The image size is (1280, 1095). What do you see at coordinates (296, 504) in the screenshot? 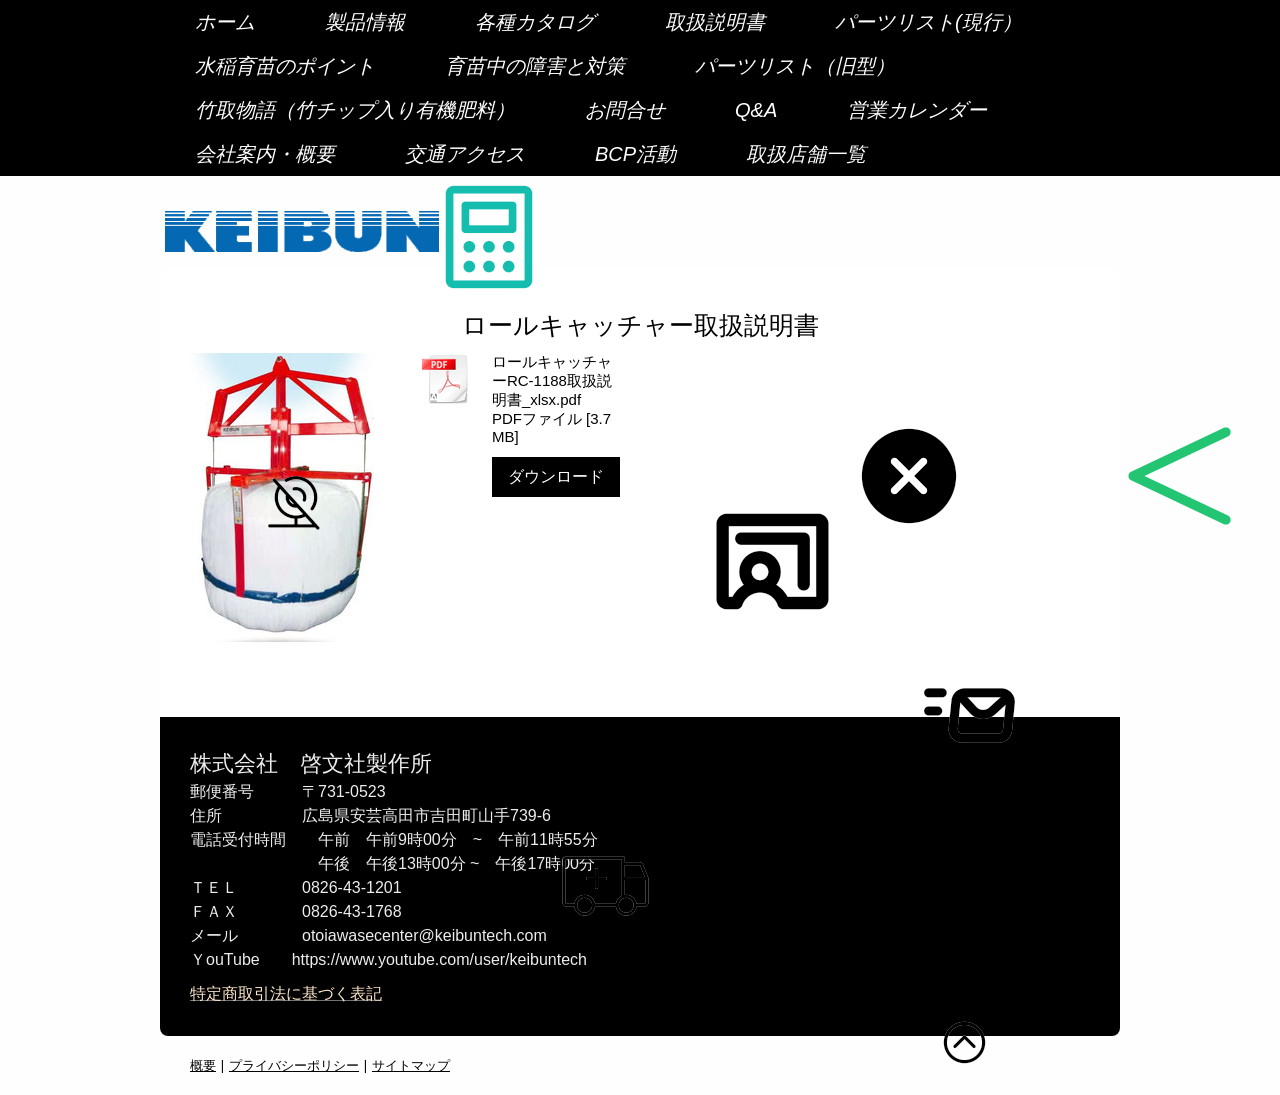
I see `camera is disabled or blocked` at bounding box center [296, 504].